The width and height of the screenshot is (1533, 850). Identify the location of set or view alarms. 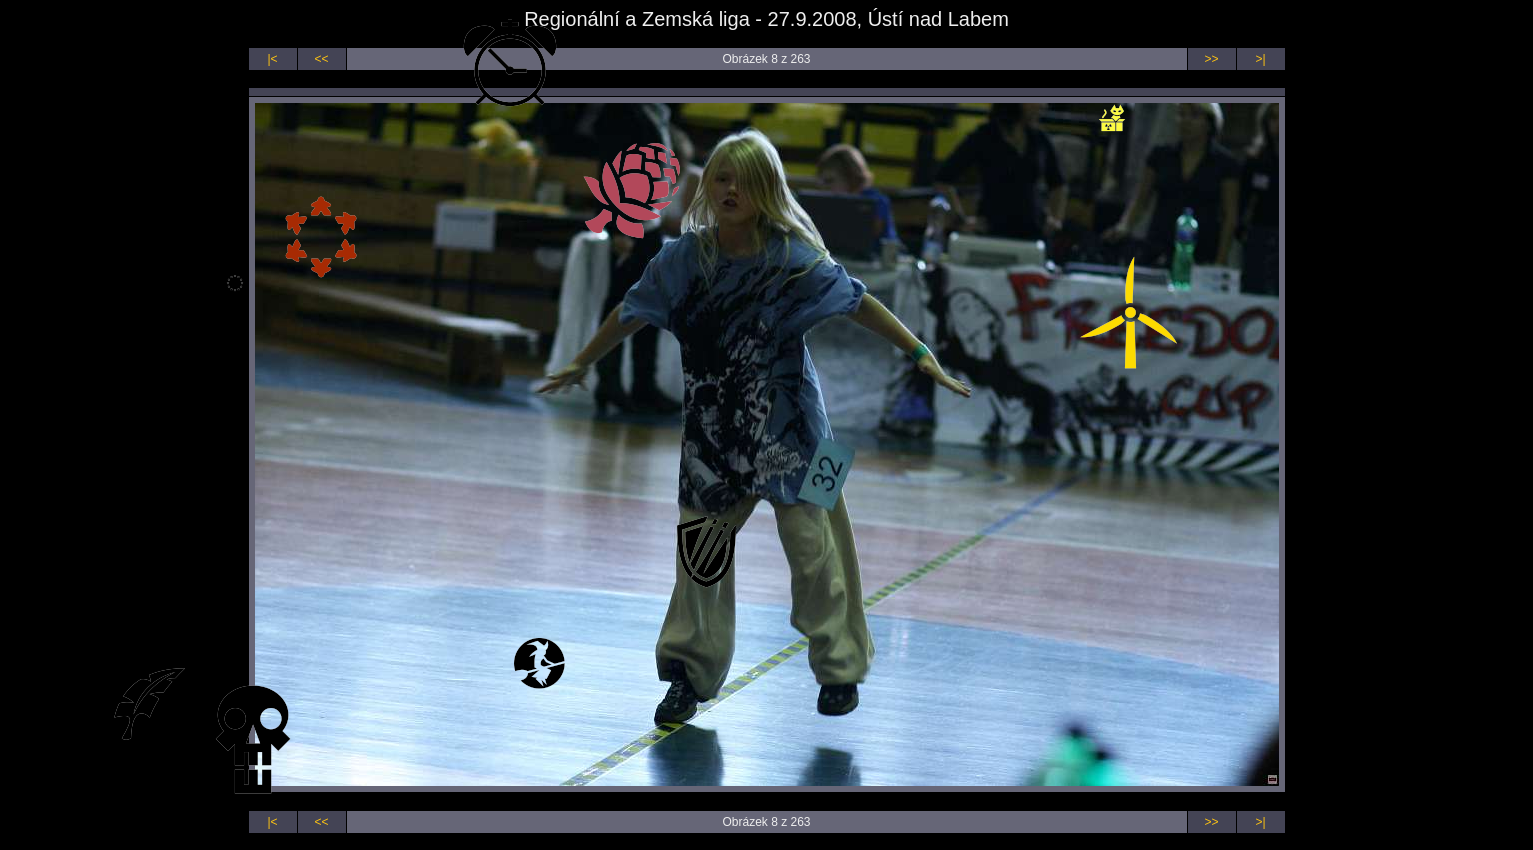
(510, 63).